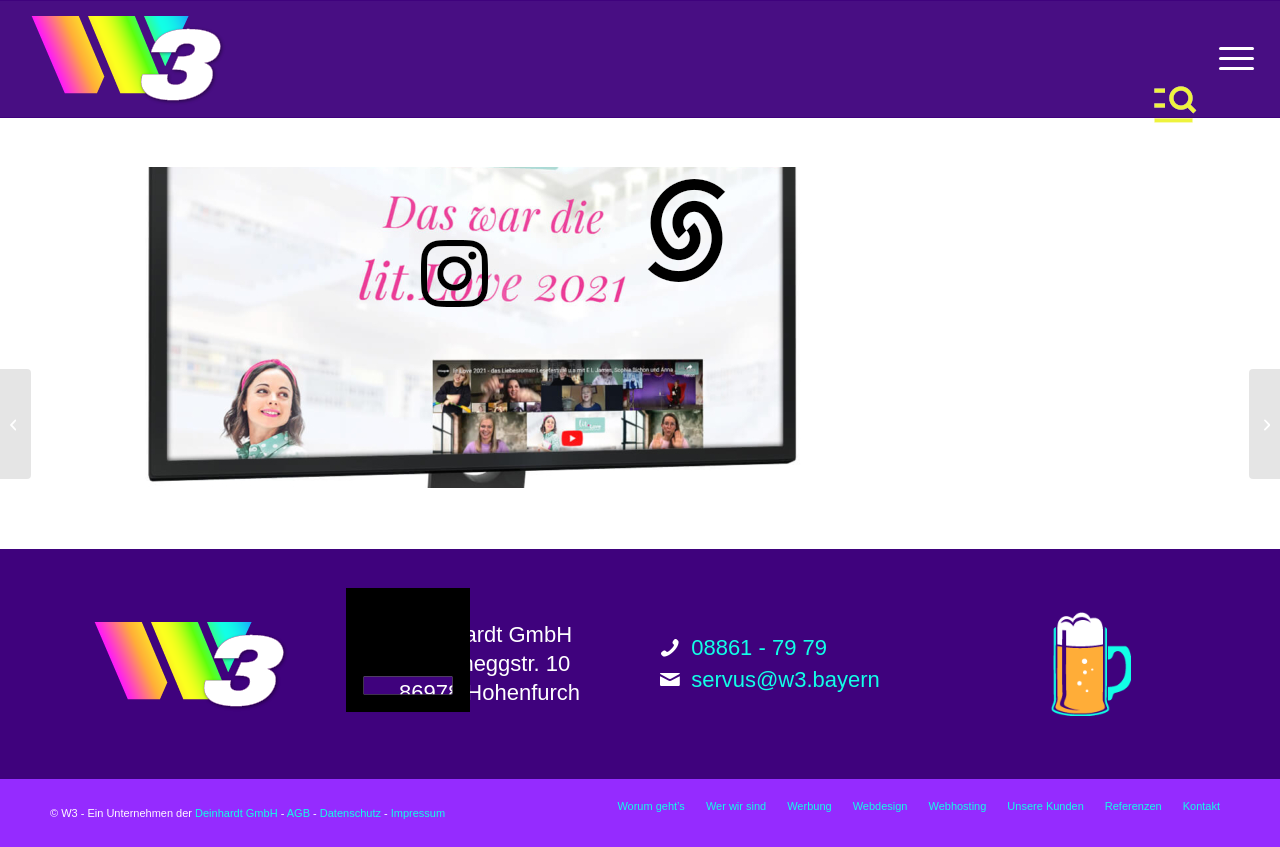  What do you see at coordinates (686, 230) in the screenshot?
I see `upstash brand logo` at bounding box center [686, 230].